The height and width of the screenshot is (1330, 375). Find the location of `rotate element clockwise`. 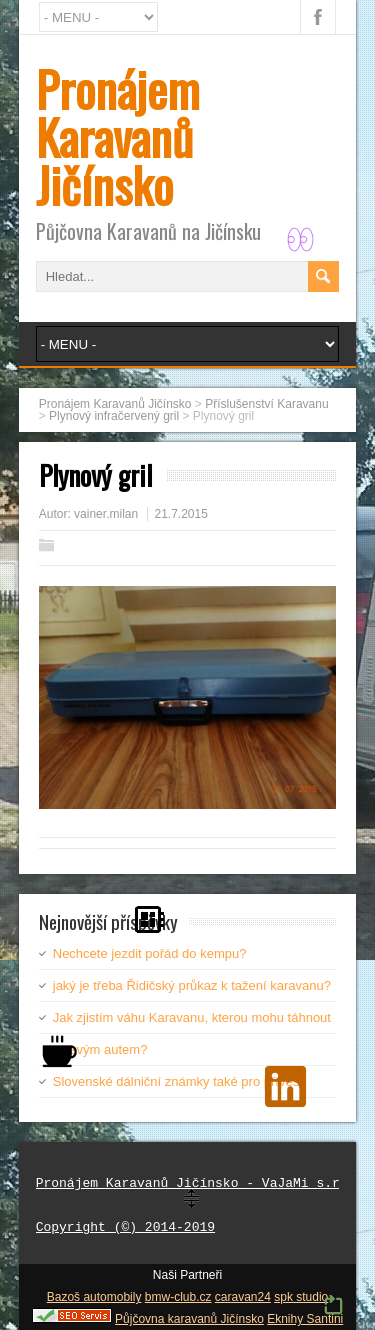

rotate element clockwise is located at coordinates (333, 1305).